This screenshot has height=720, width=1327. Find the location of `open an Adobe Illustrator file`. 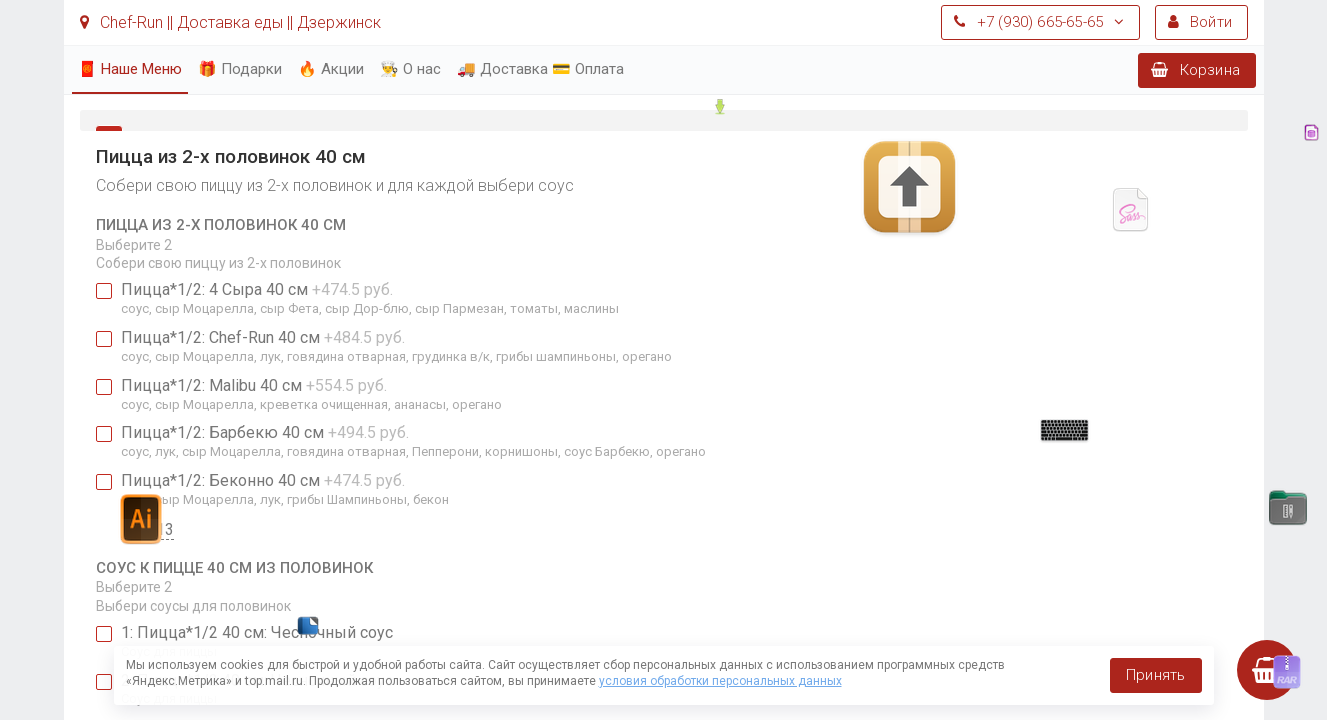

open an Adobe Illustrator file is located at coordinates (141, 519).